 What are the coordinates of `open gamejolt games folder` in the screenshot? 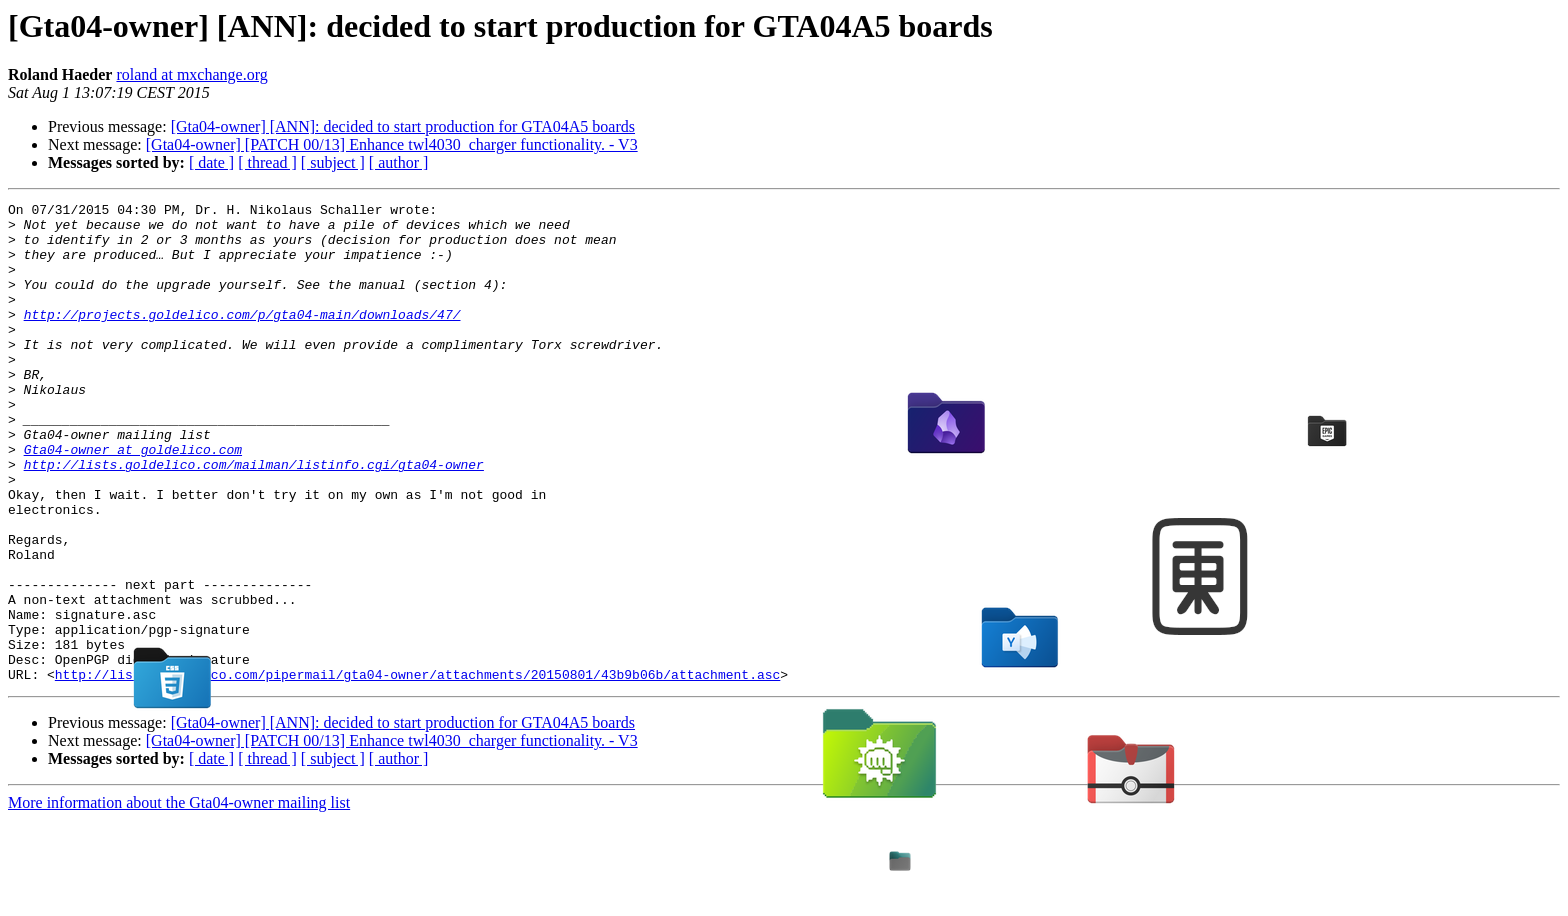 It's located at (879, 756).